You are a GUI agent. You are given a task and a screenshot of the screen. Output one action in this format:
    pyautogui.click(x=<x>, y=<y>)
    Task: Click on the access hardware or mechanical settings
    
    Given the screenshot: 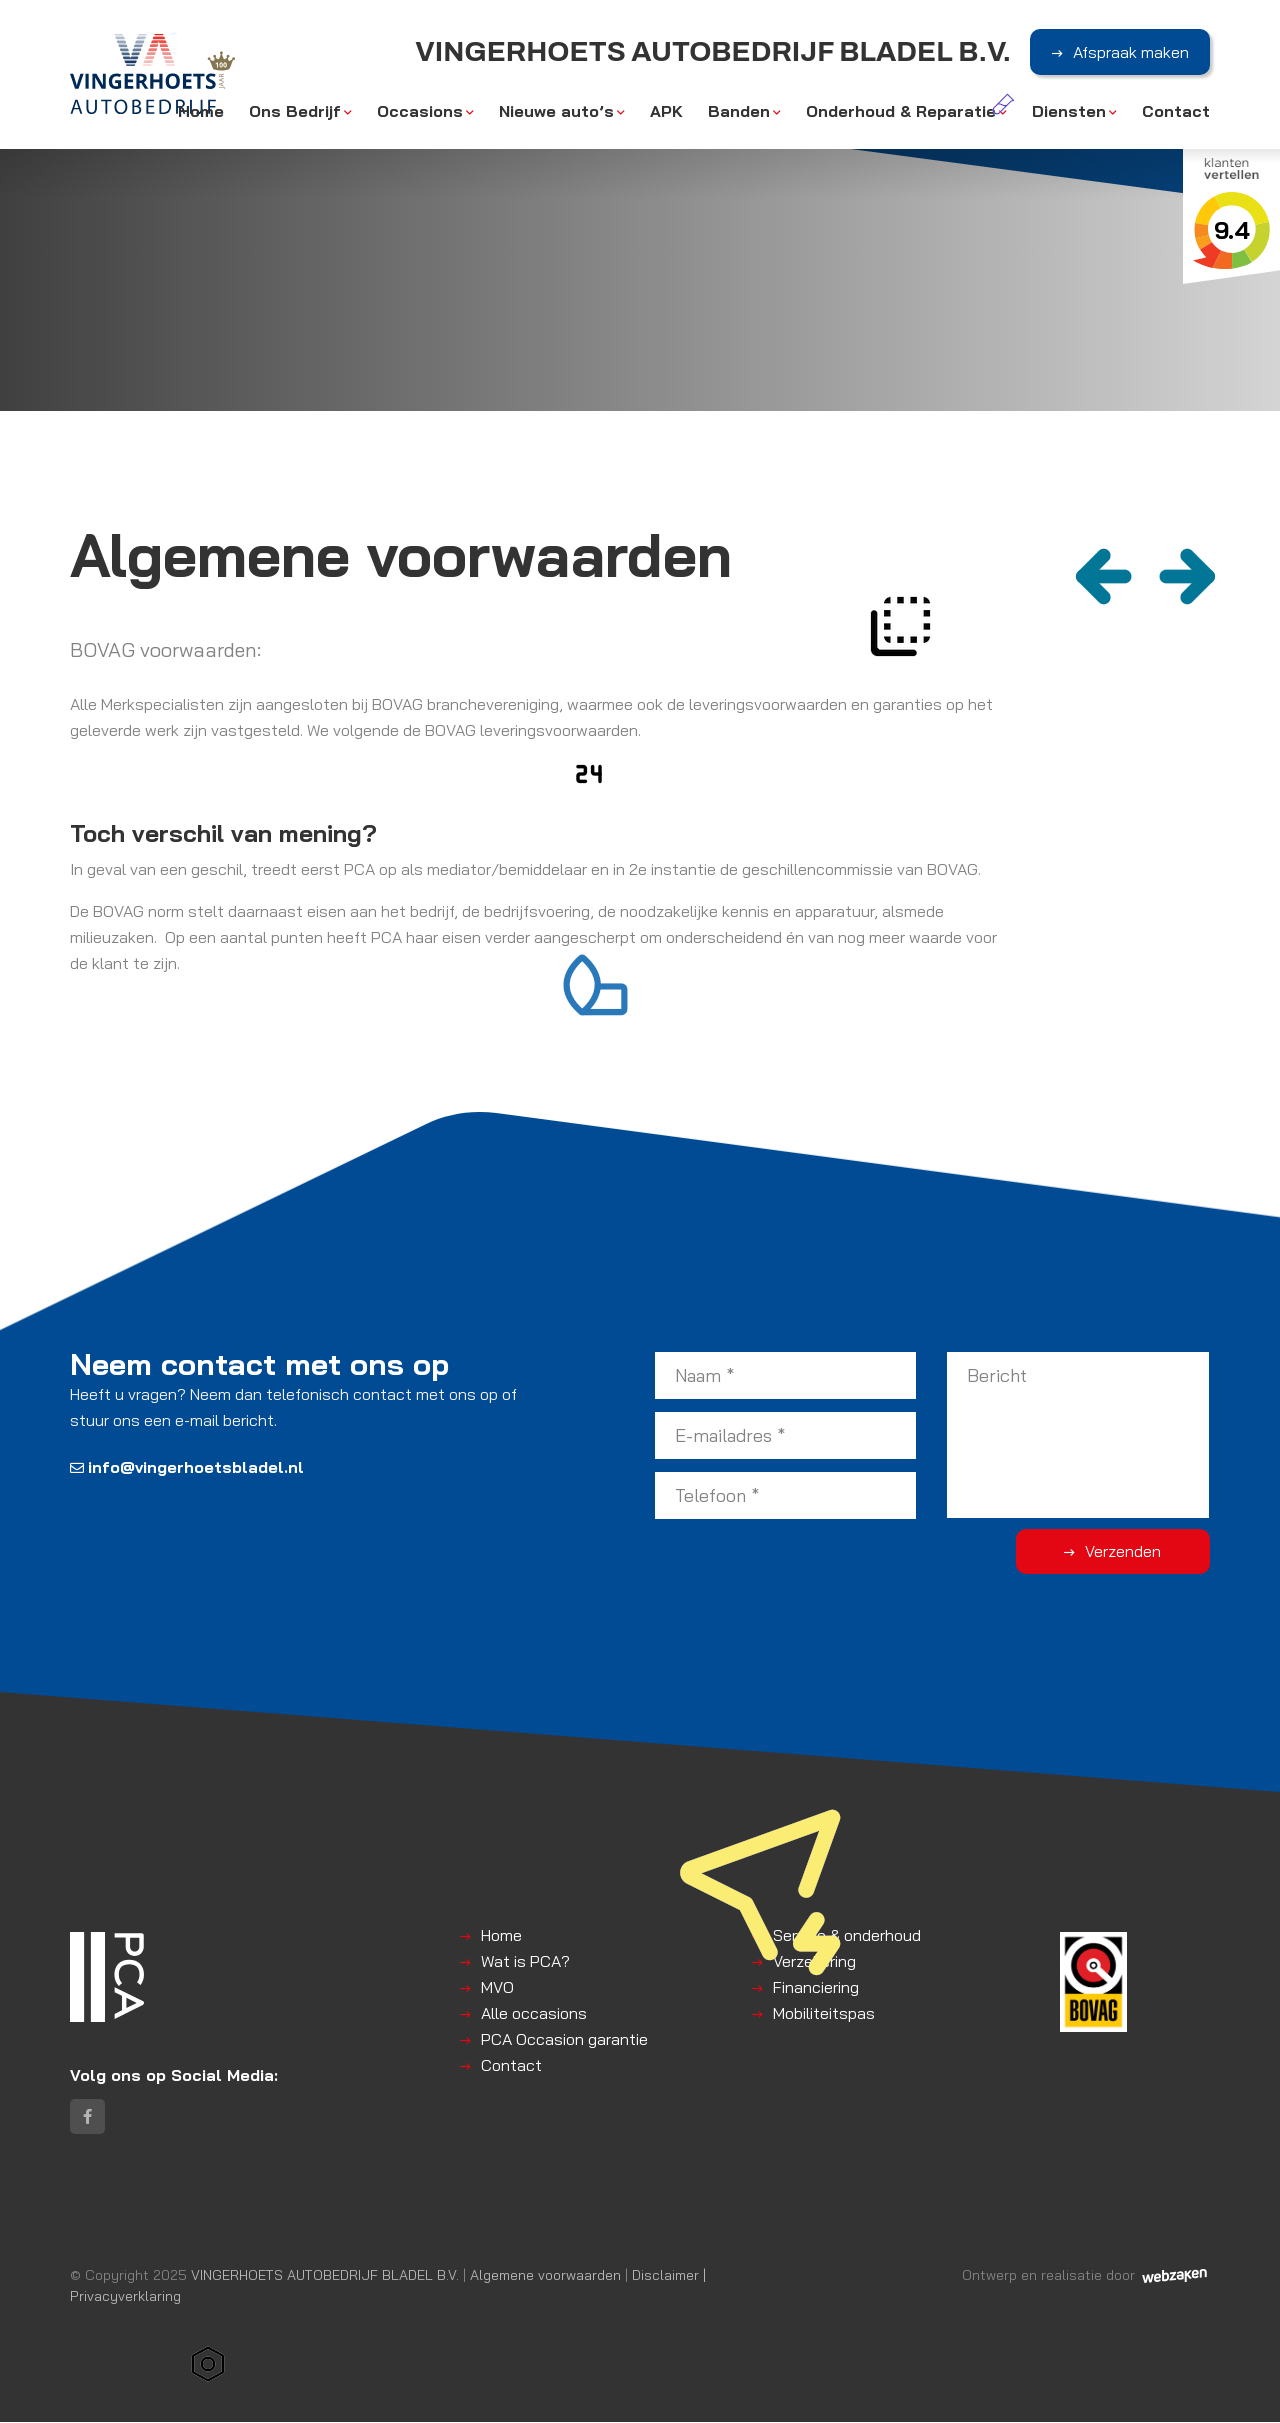 What is the action you would take?
    pyautogui.click(x=208, y=2364)
    